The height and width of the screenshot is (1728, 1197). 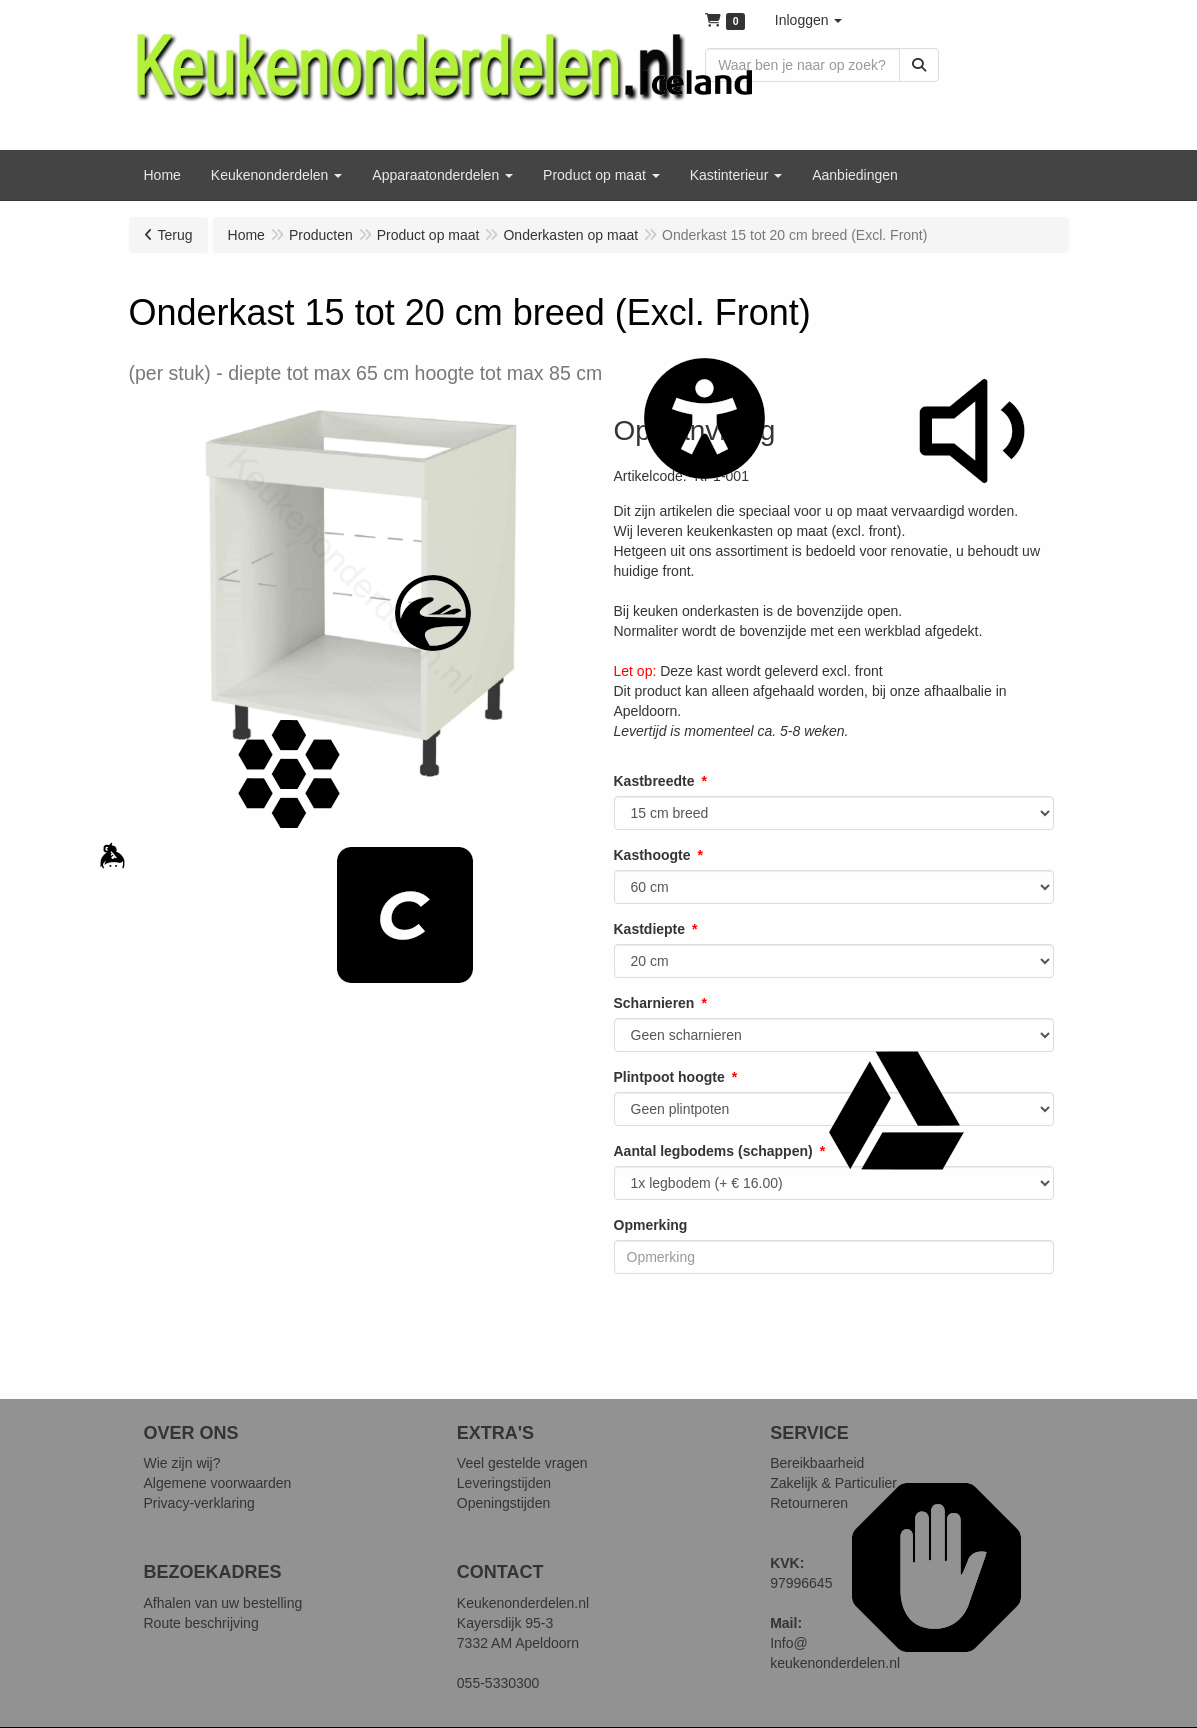 I want to click on decrease audio volume, so click(x=969, y=431).